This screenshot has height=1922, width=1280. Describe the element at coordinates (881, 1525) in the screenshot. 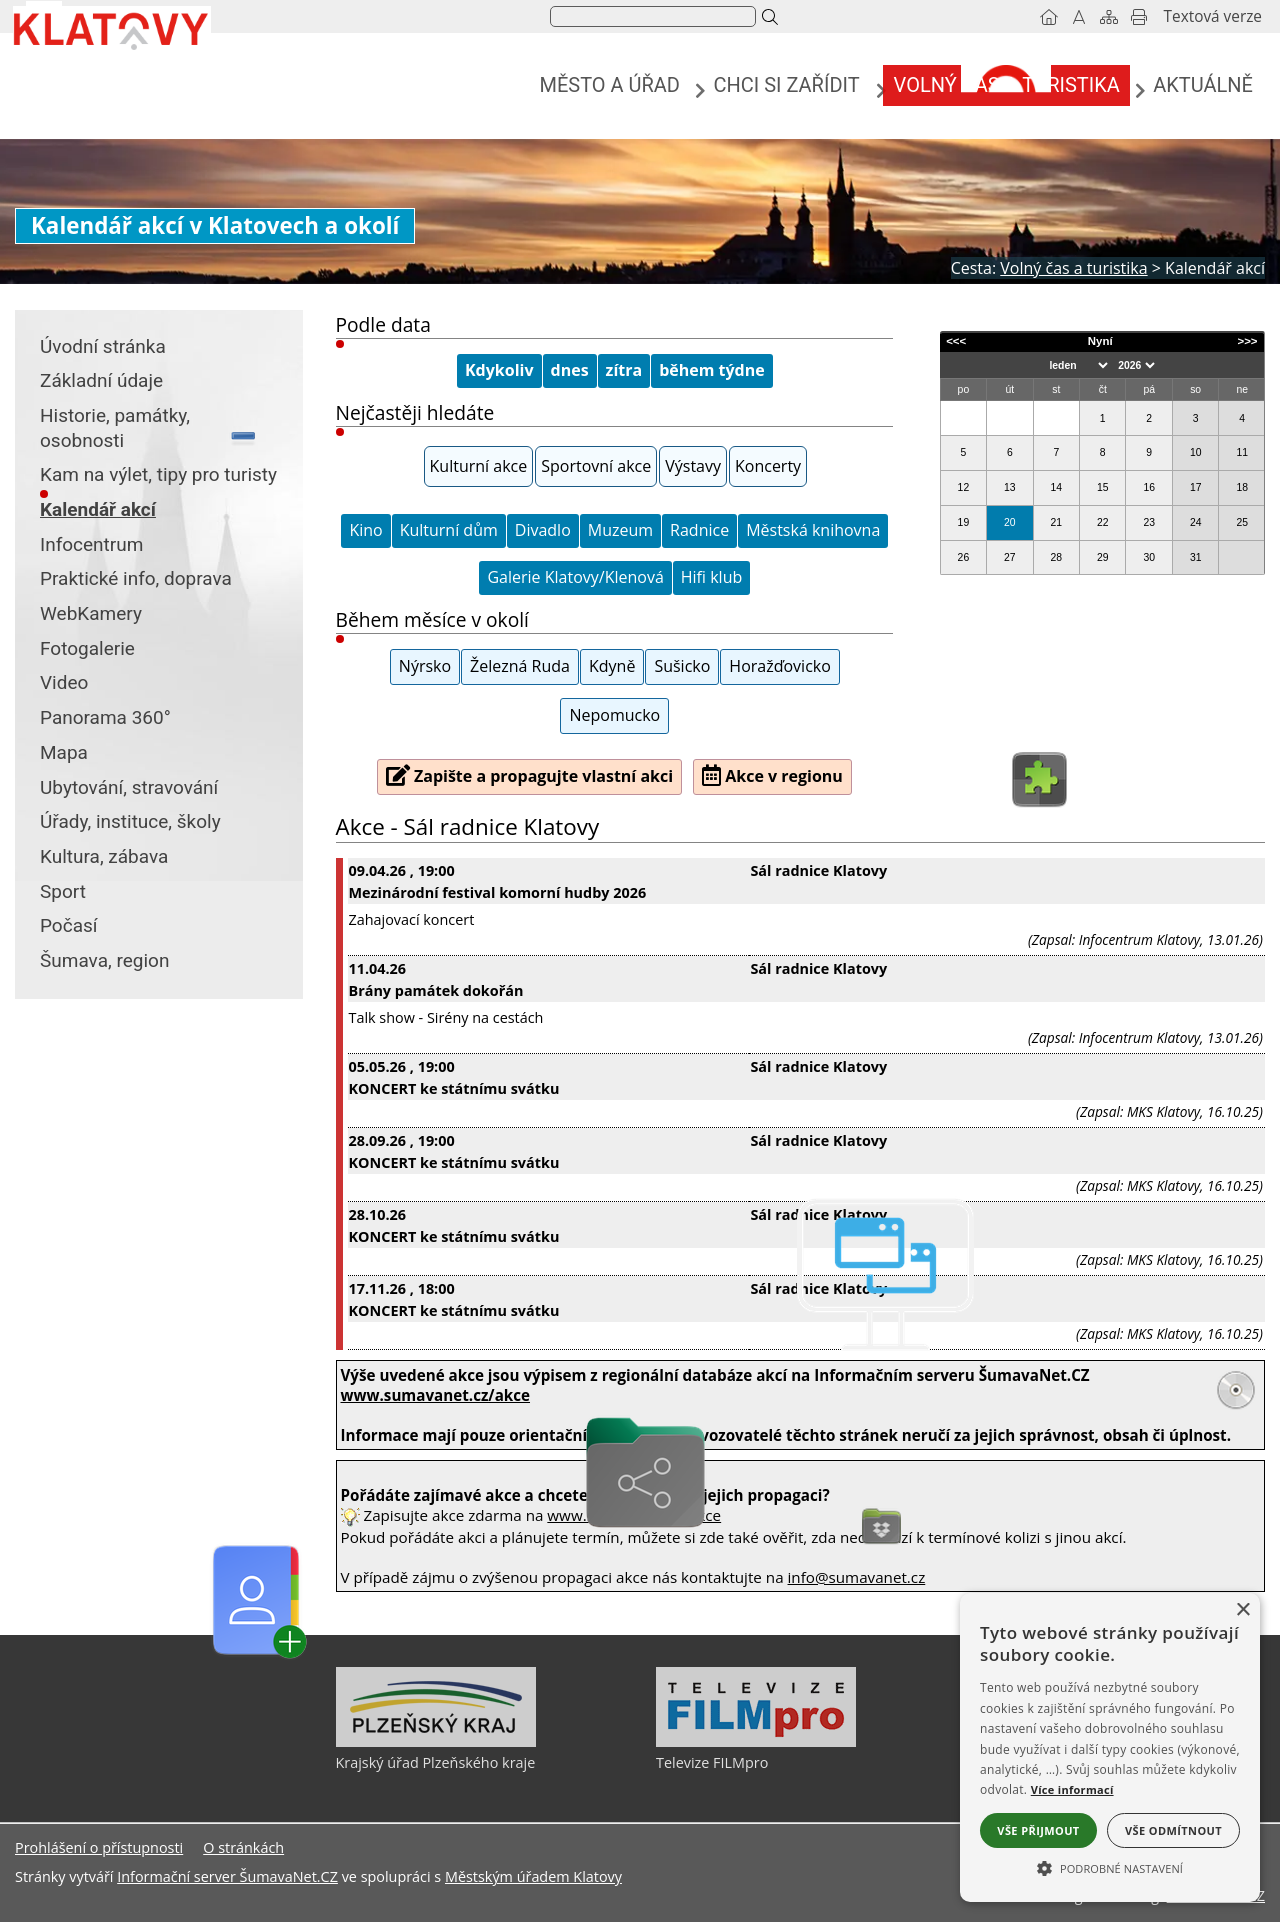

I see `open your dropbox folder` at that location.